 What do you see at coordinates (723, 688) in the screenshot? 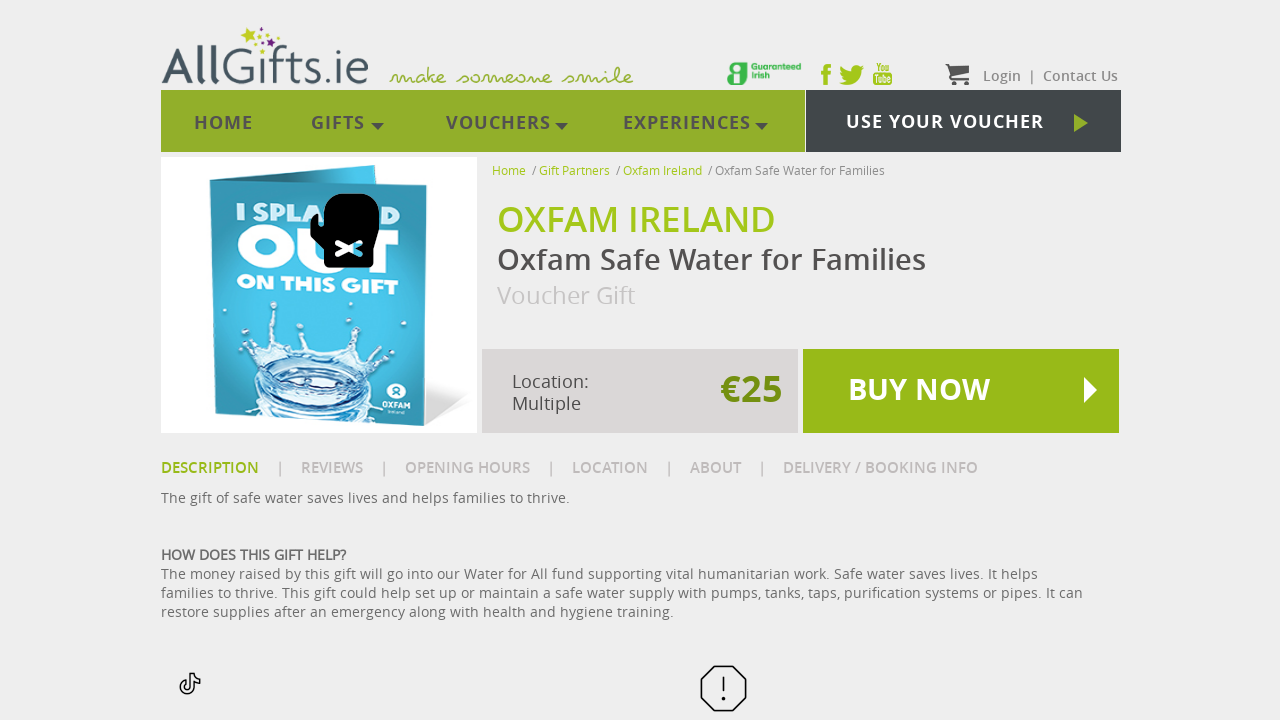
I see `indicates a warning or critical alert` at bounding box center [723, 688].